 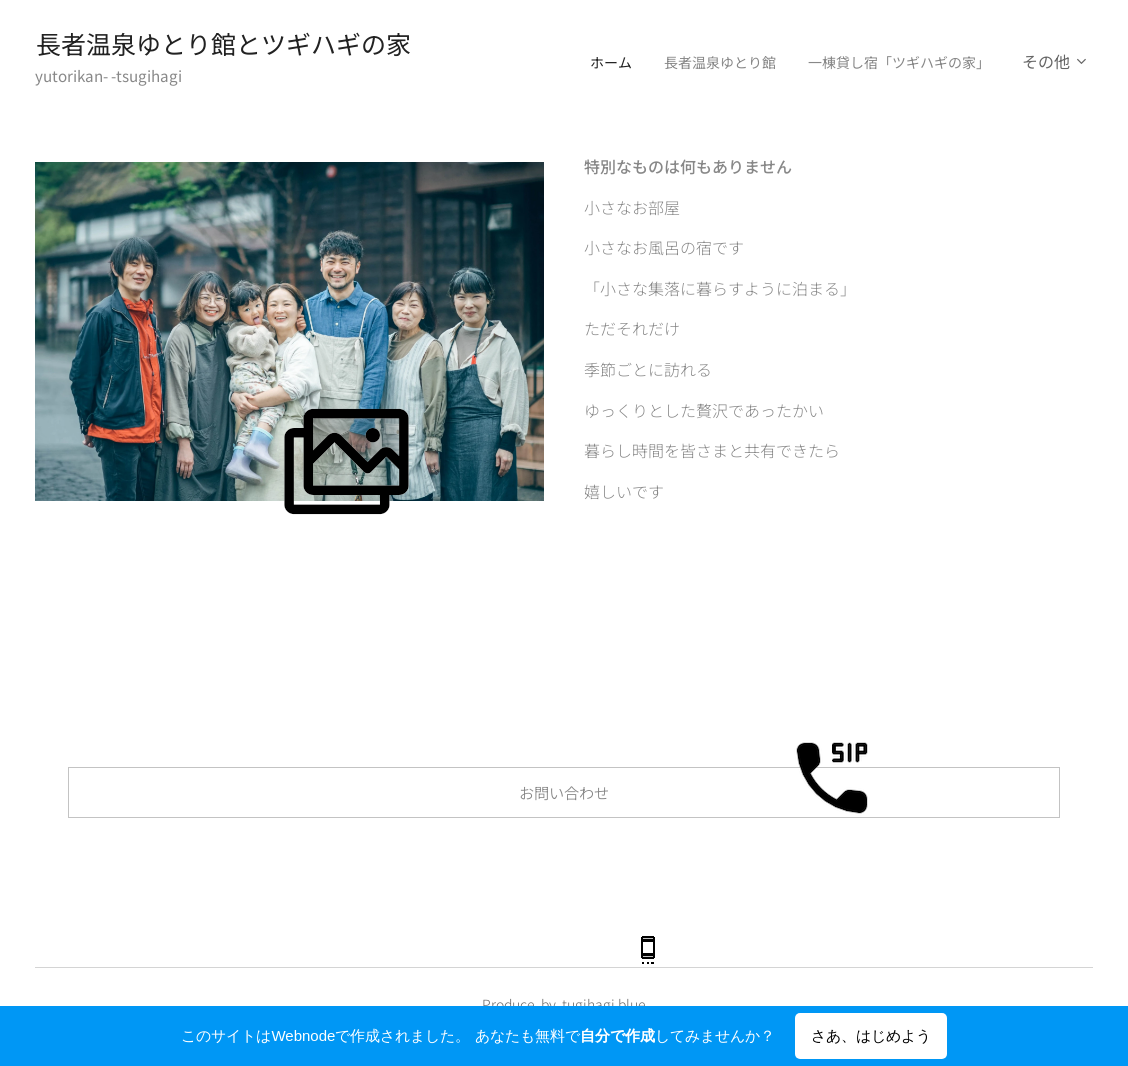 I want to click on access mobile device settings, so click(x=648, y=950).